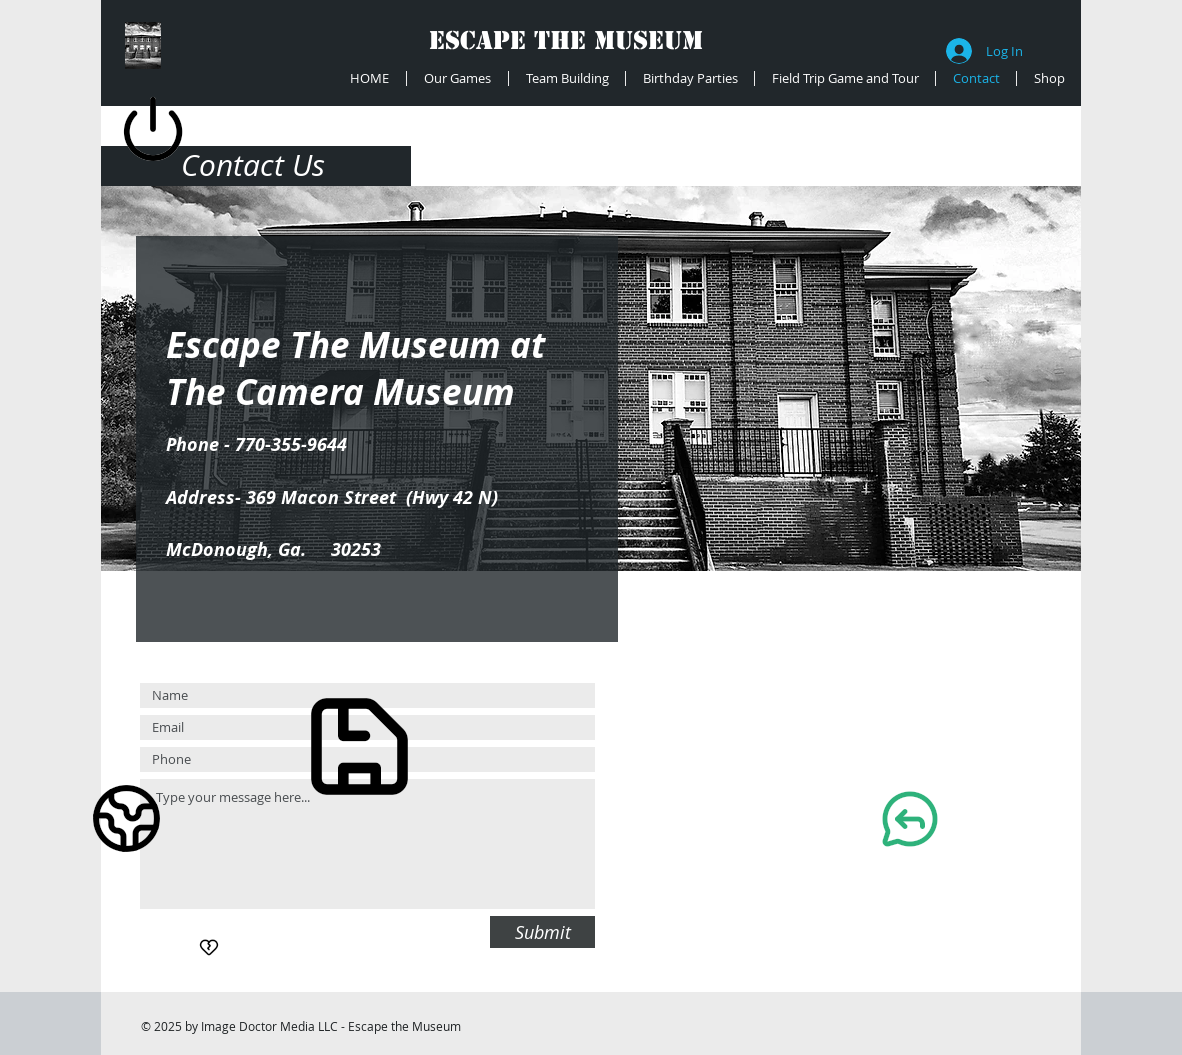  I want to click on reply to a message, so click(910, 819).